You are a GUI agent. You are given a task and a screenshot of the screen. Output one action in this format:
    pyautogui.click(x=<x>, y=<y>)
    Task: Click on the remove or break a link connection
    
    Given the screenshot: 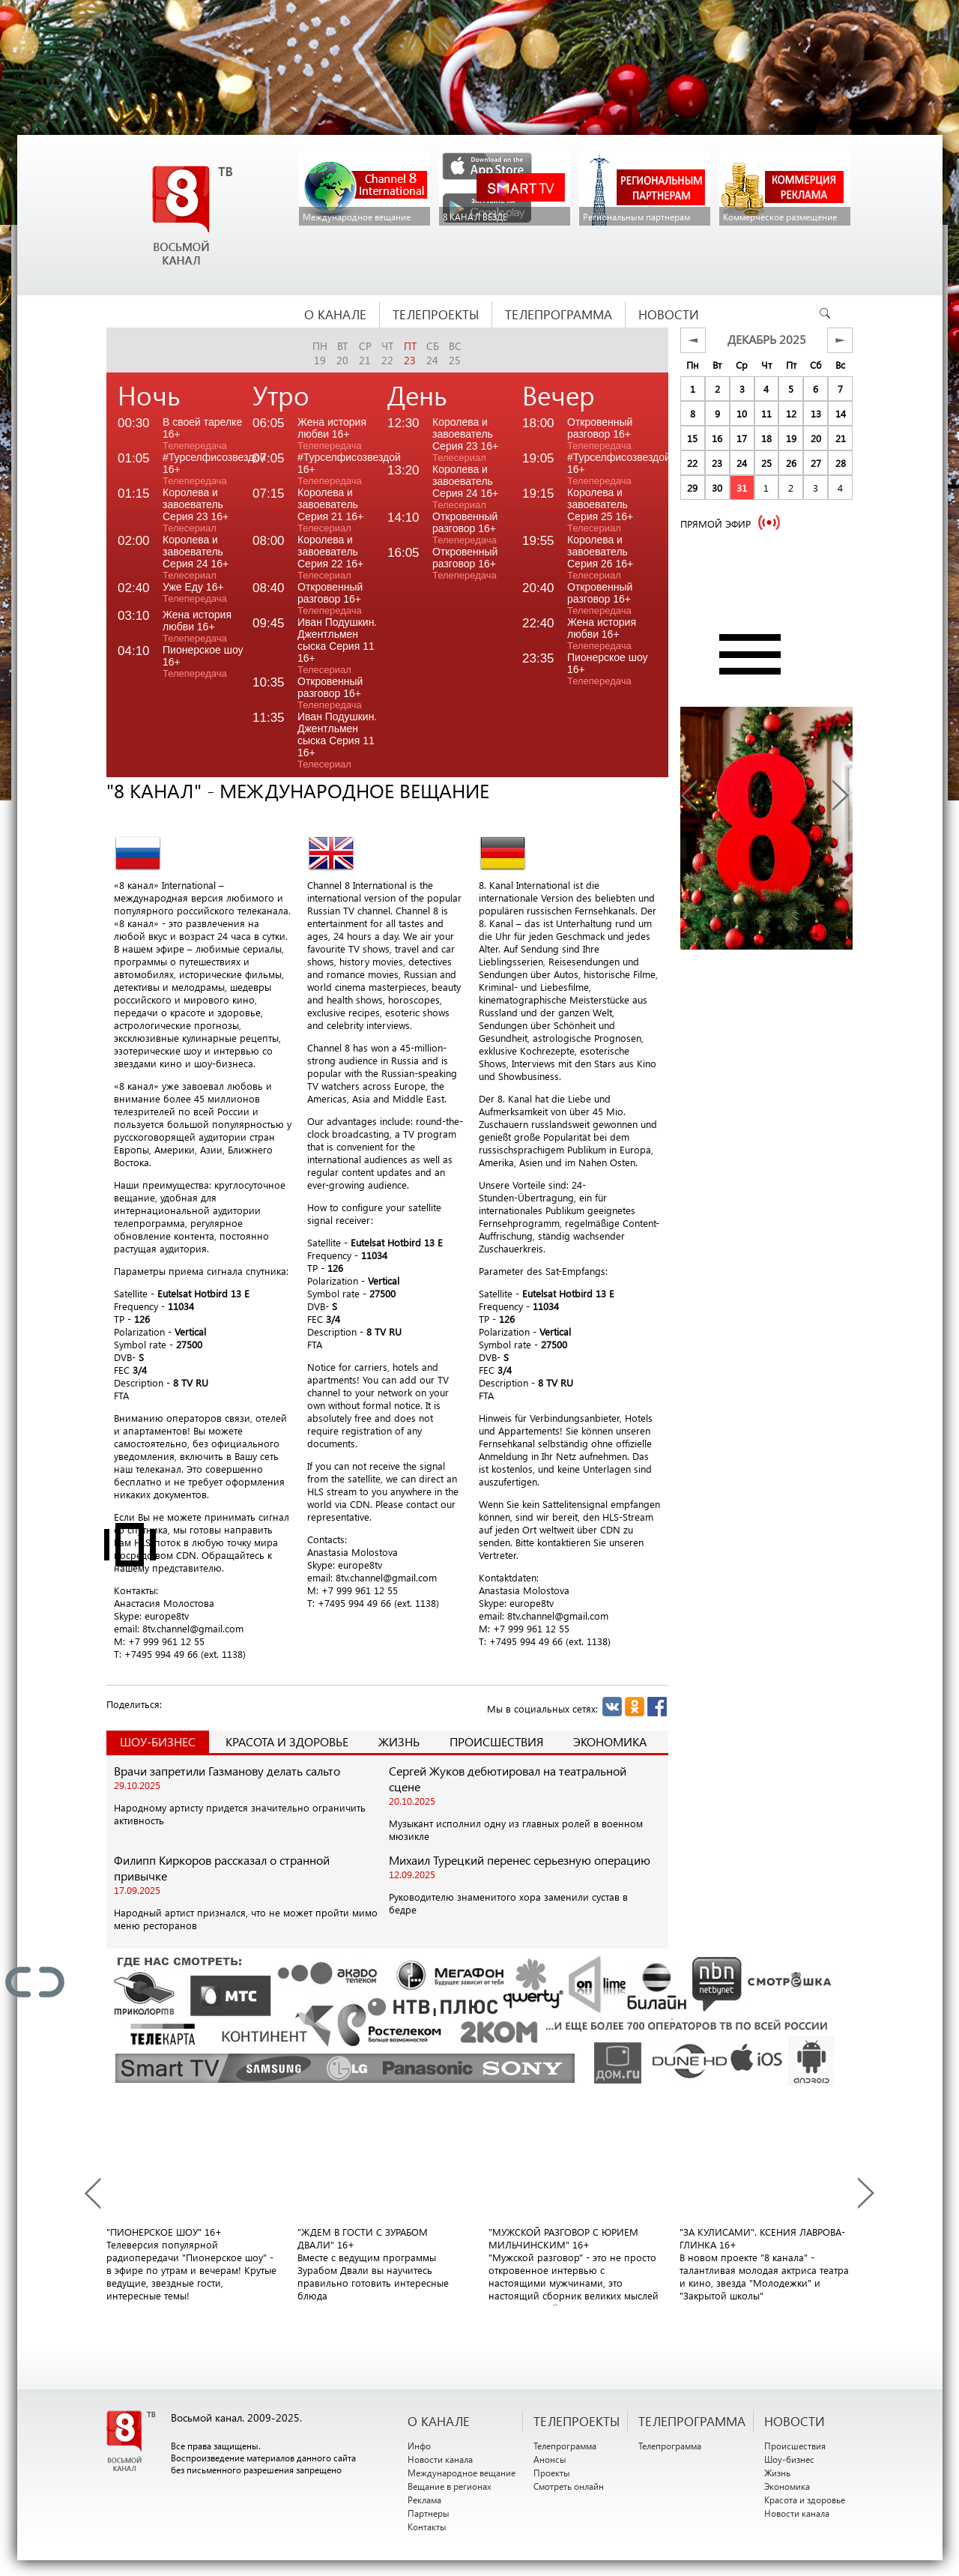 What is the action you would take?
    pyautogui.click(x=34, y=1982)
    